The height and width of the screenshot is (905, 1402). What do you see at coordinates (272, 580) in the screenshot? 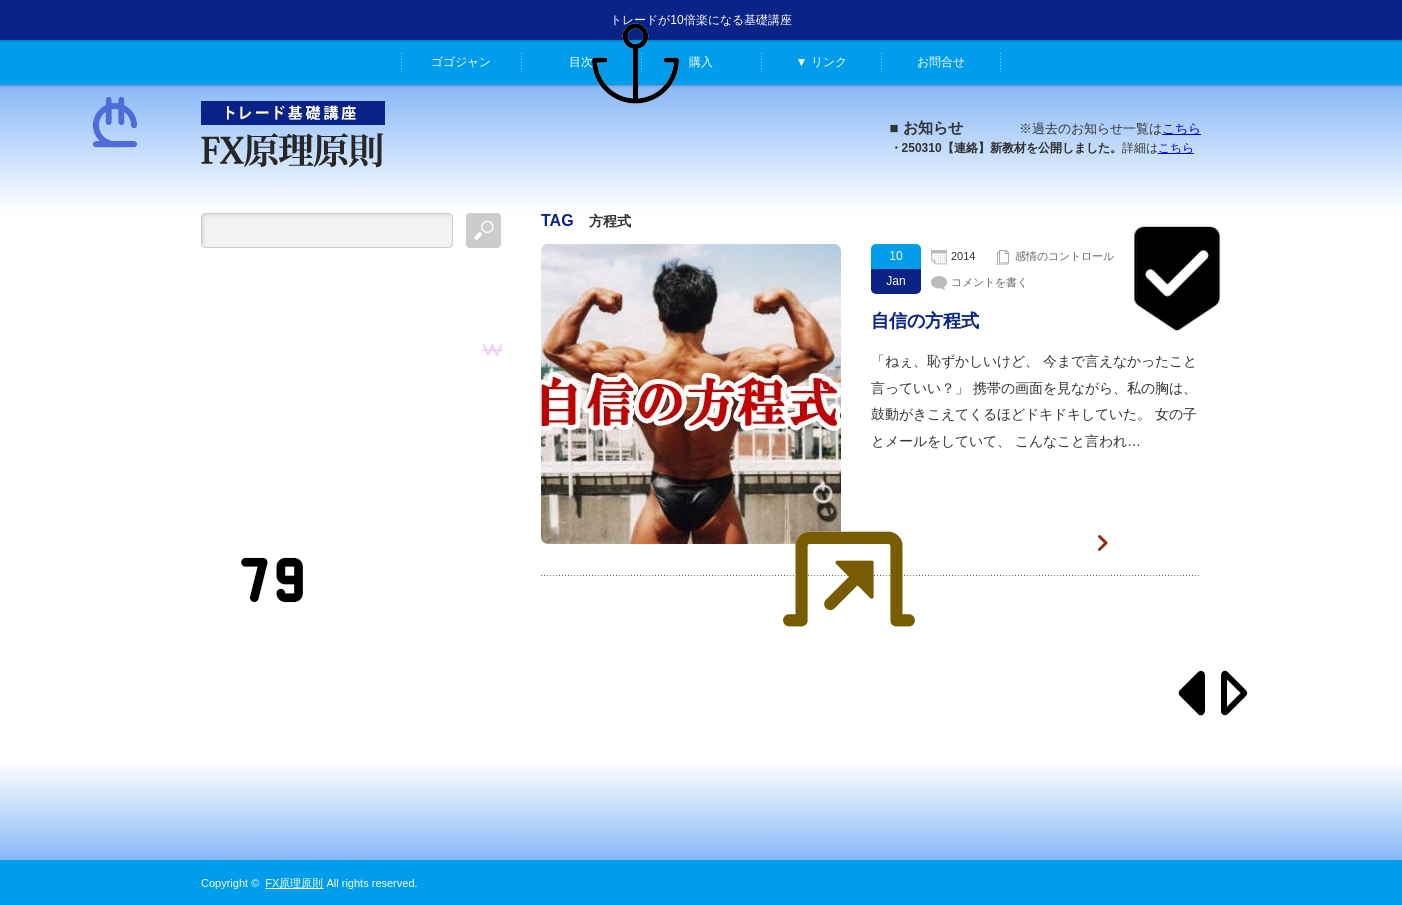
I see `indicates item number 79 in a list or sequence` at bounding box center [272, 580].